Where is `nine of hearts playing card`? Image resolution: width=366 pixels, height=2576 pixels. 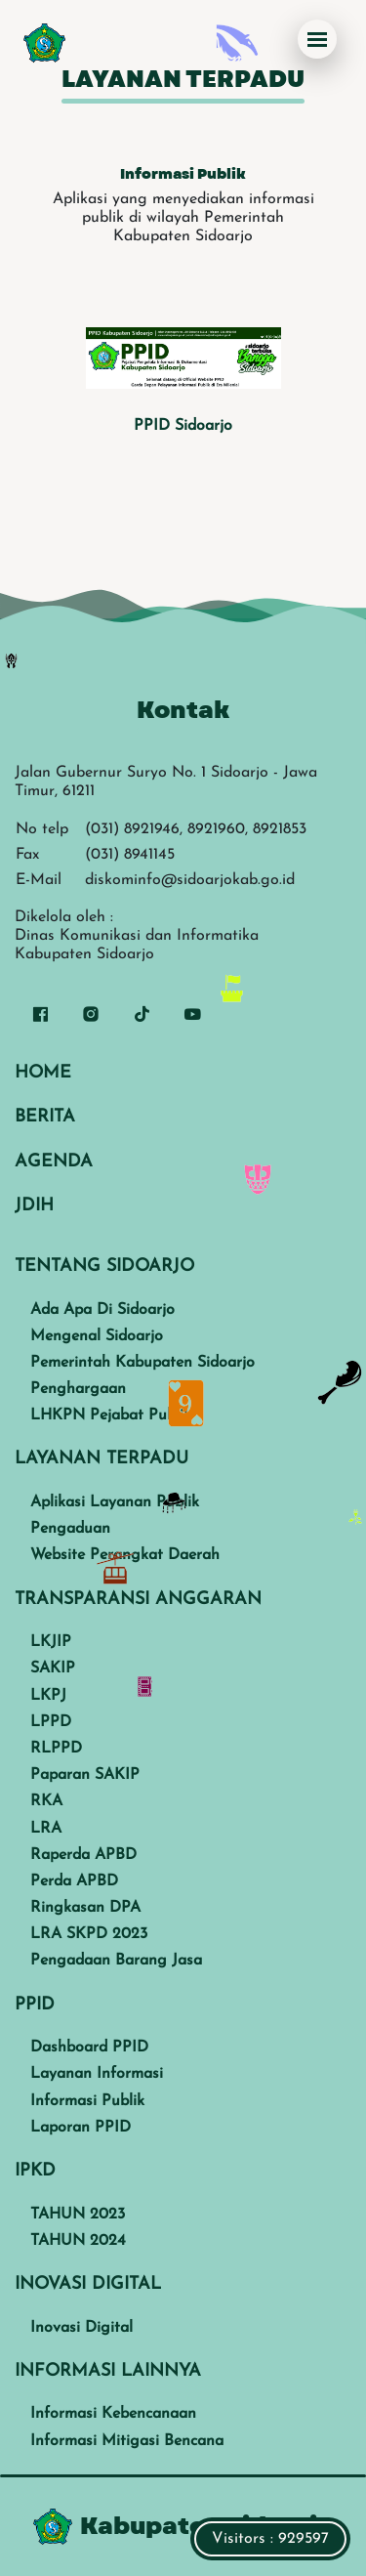
nine of hearts playing card is located at coordinates (185, 1403).